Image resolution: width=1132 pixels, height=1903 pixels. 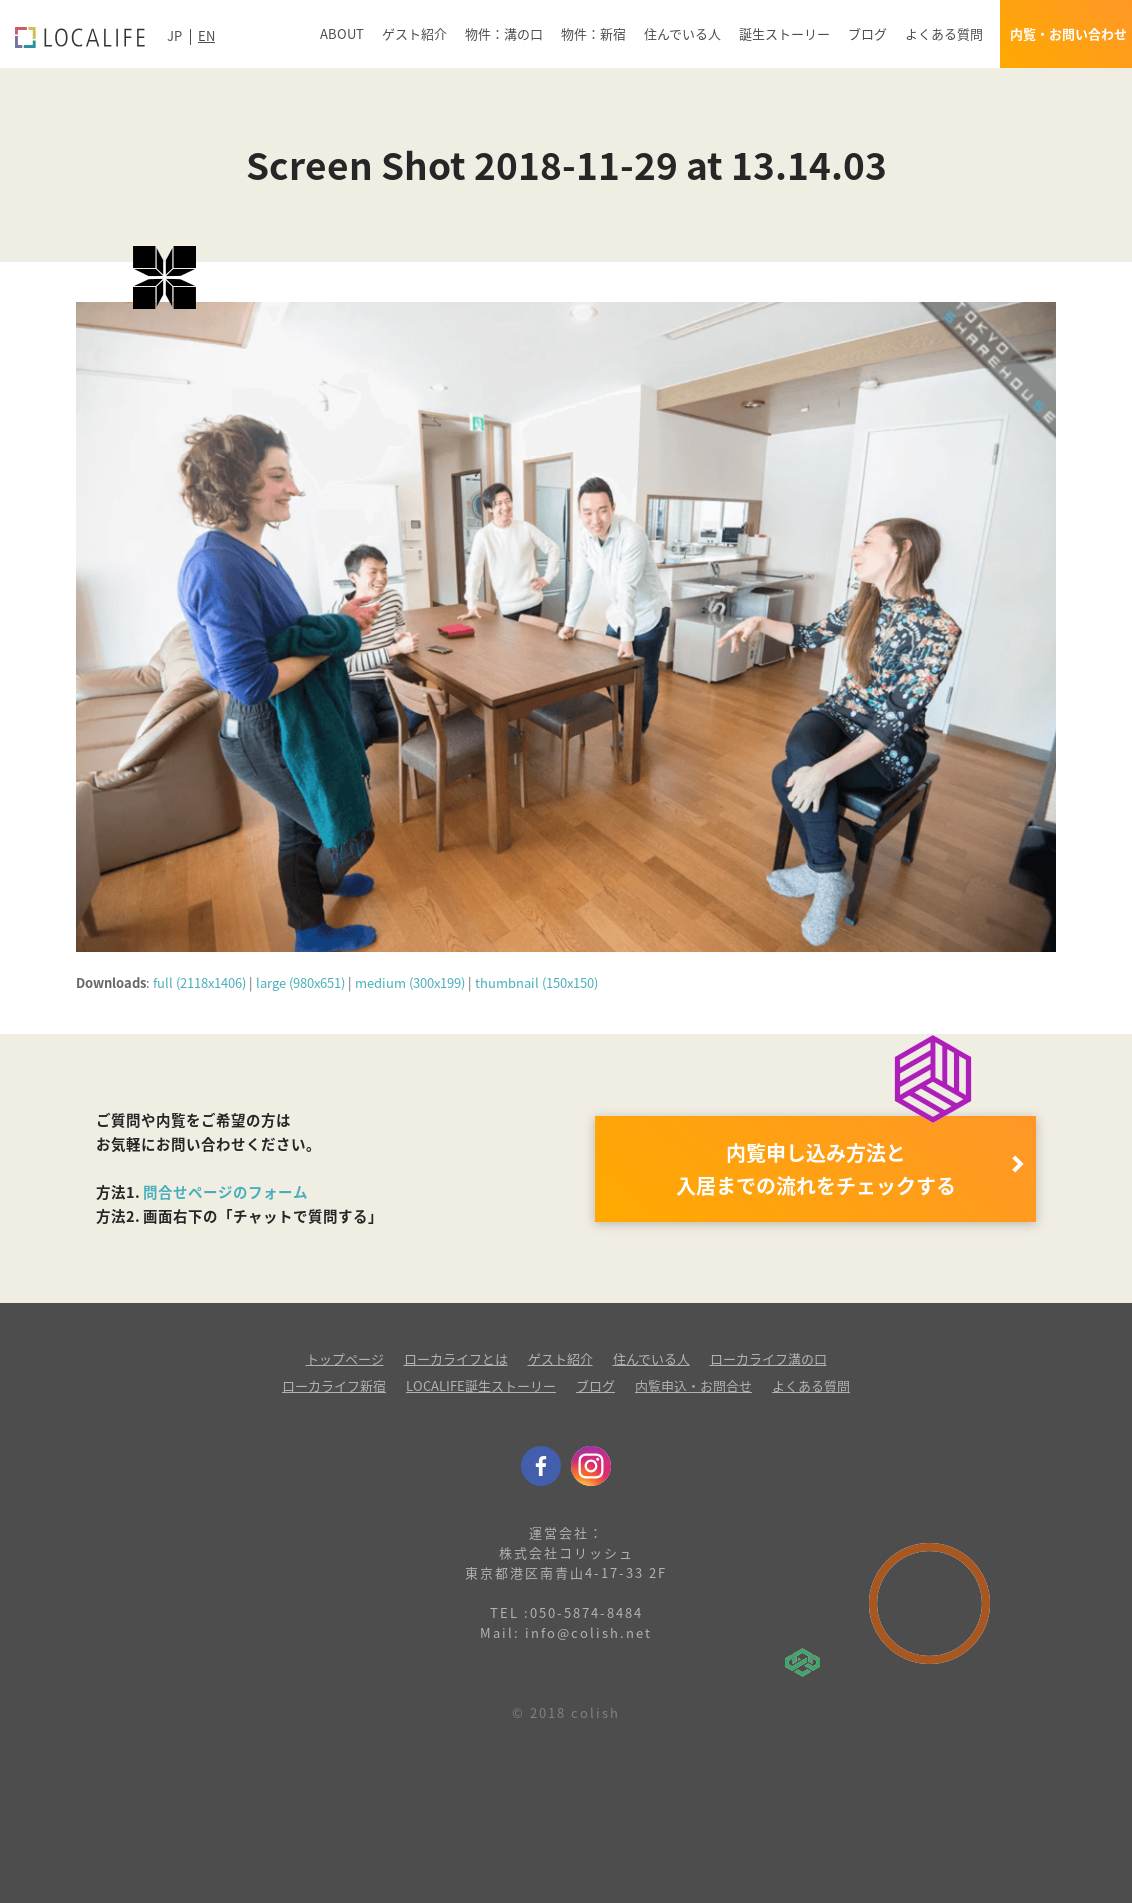 I want to click on loopback framework logo, so click(x=802, y=1662).